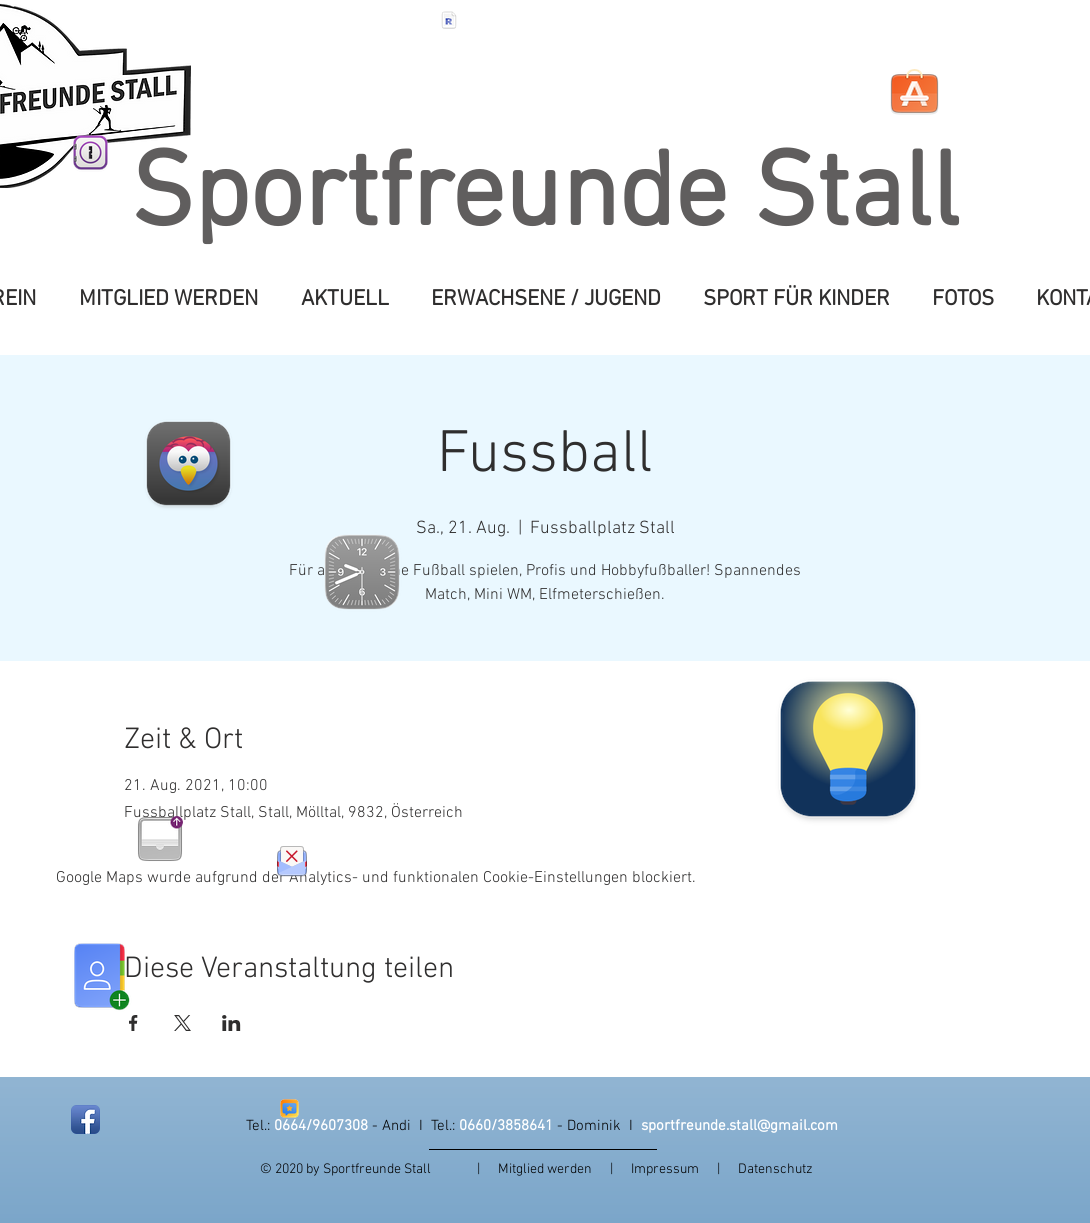  Describe the element at coordinates (90, 152) in the screenshot. I see `open the Secrets password manager app` at that location.